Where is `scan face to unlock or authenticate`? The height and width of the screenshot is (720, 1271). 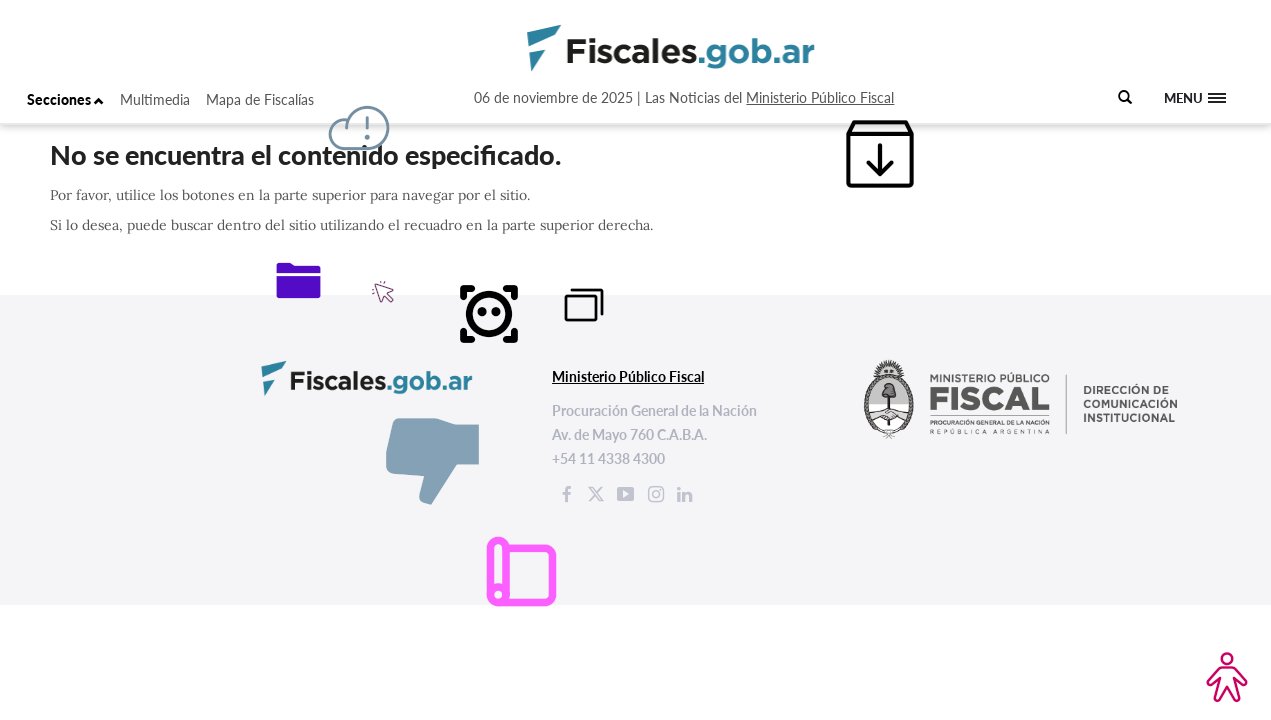
scan face to unlock or authenticate is located at coordinates (489, 314).